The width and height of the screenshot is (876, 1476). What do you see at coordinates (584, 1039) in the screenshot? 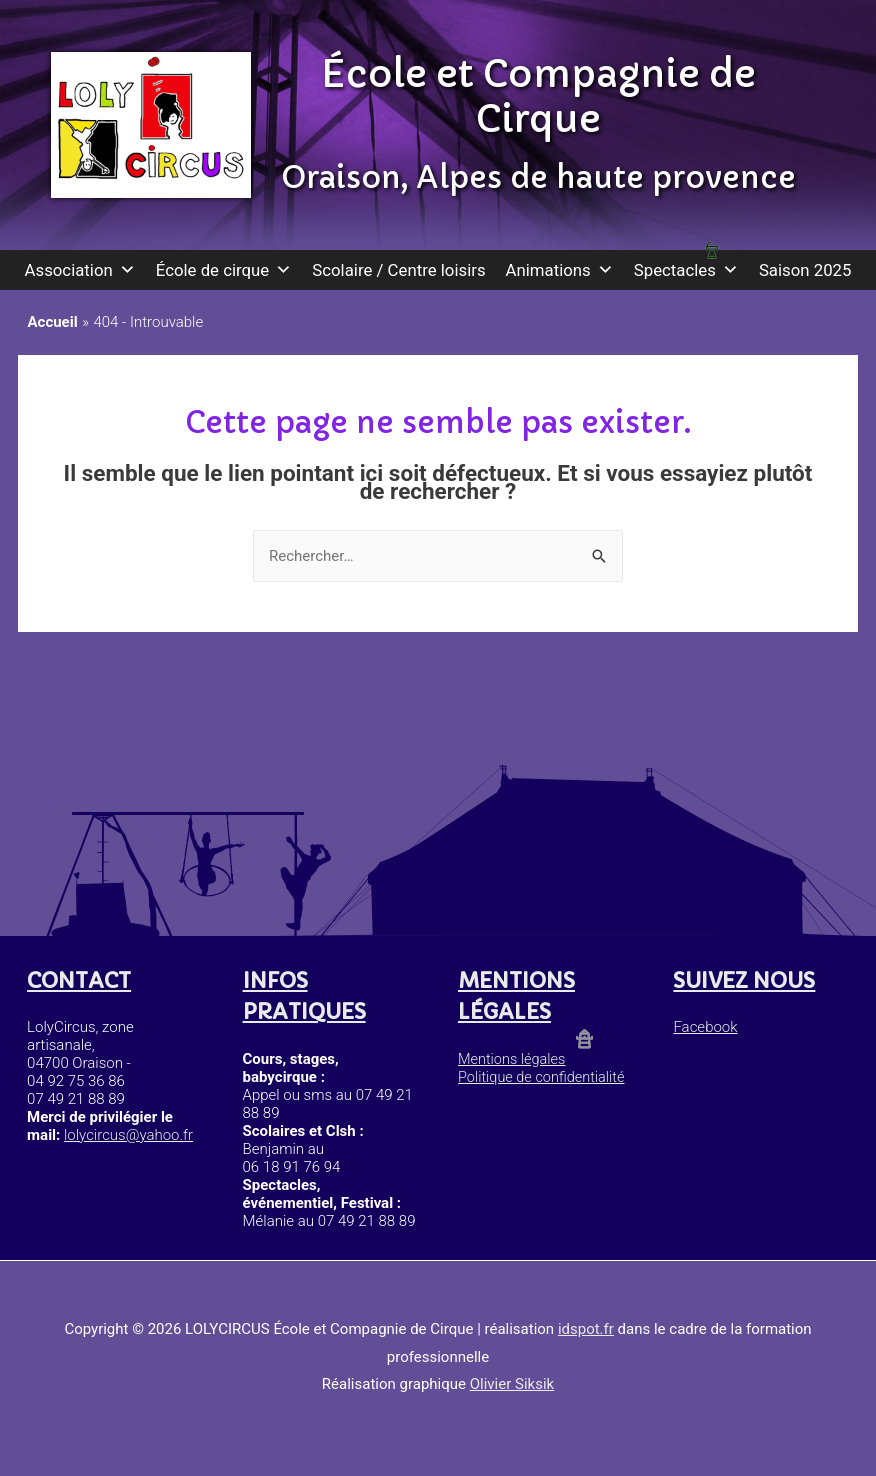
I see `access website accessibility or guidance features` at bounding box center [584, 1039].